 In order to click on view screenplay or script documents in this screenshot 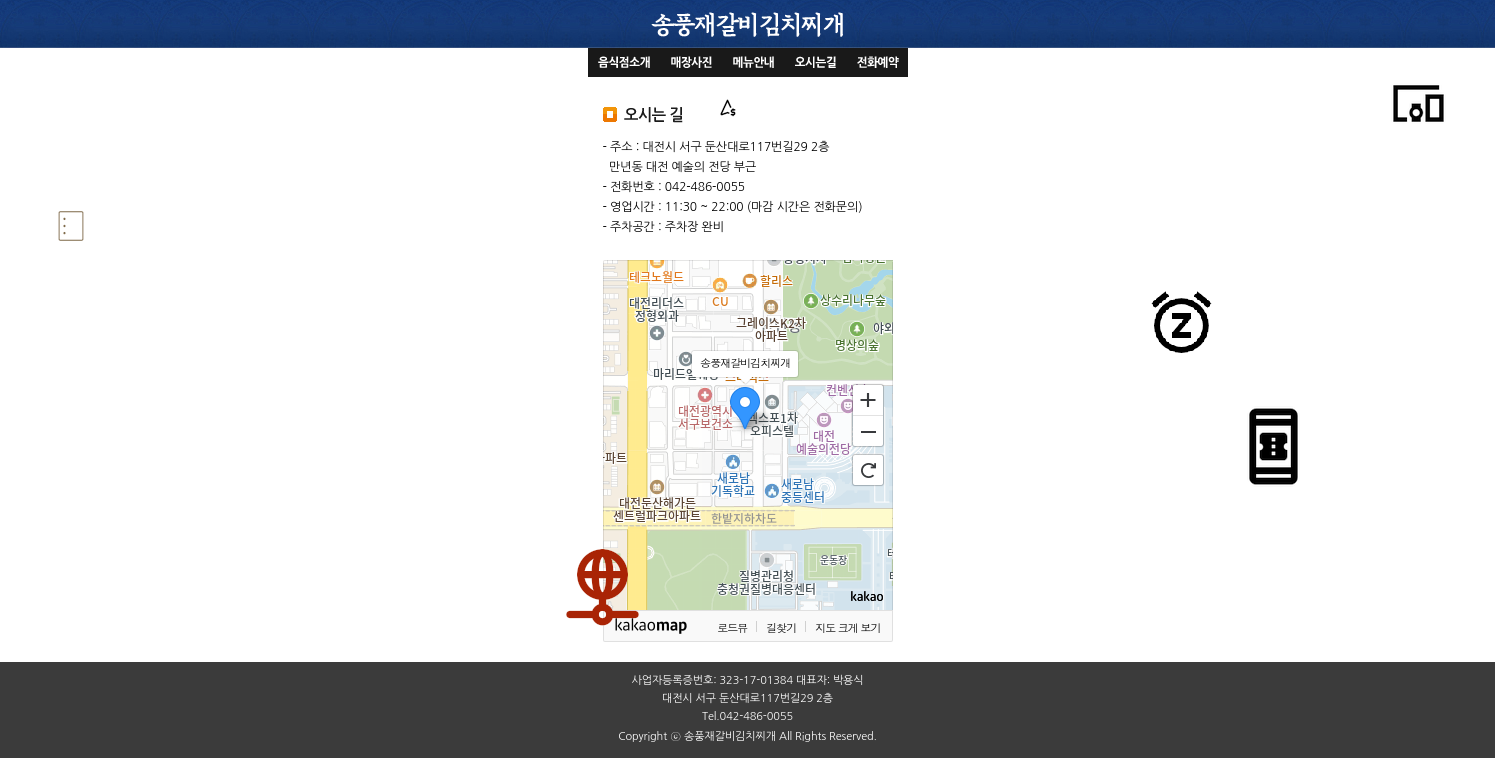, I will do `click(71, 226)`.